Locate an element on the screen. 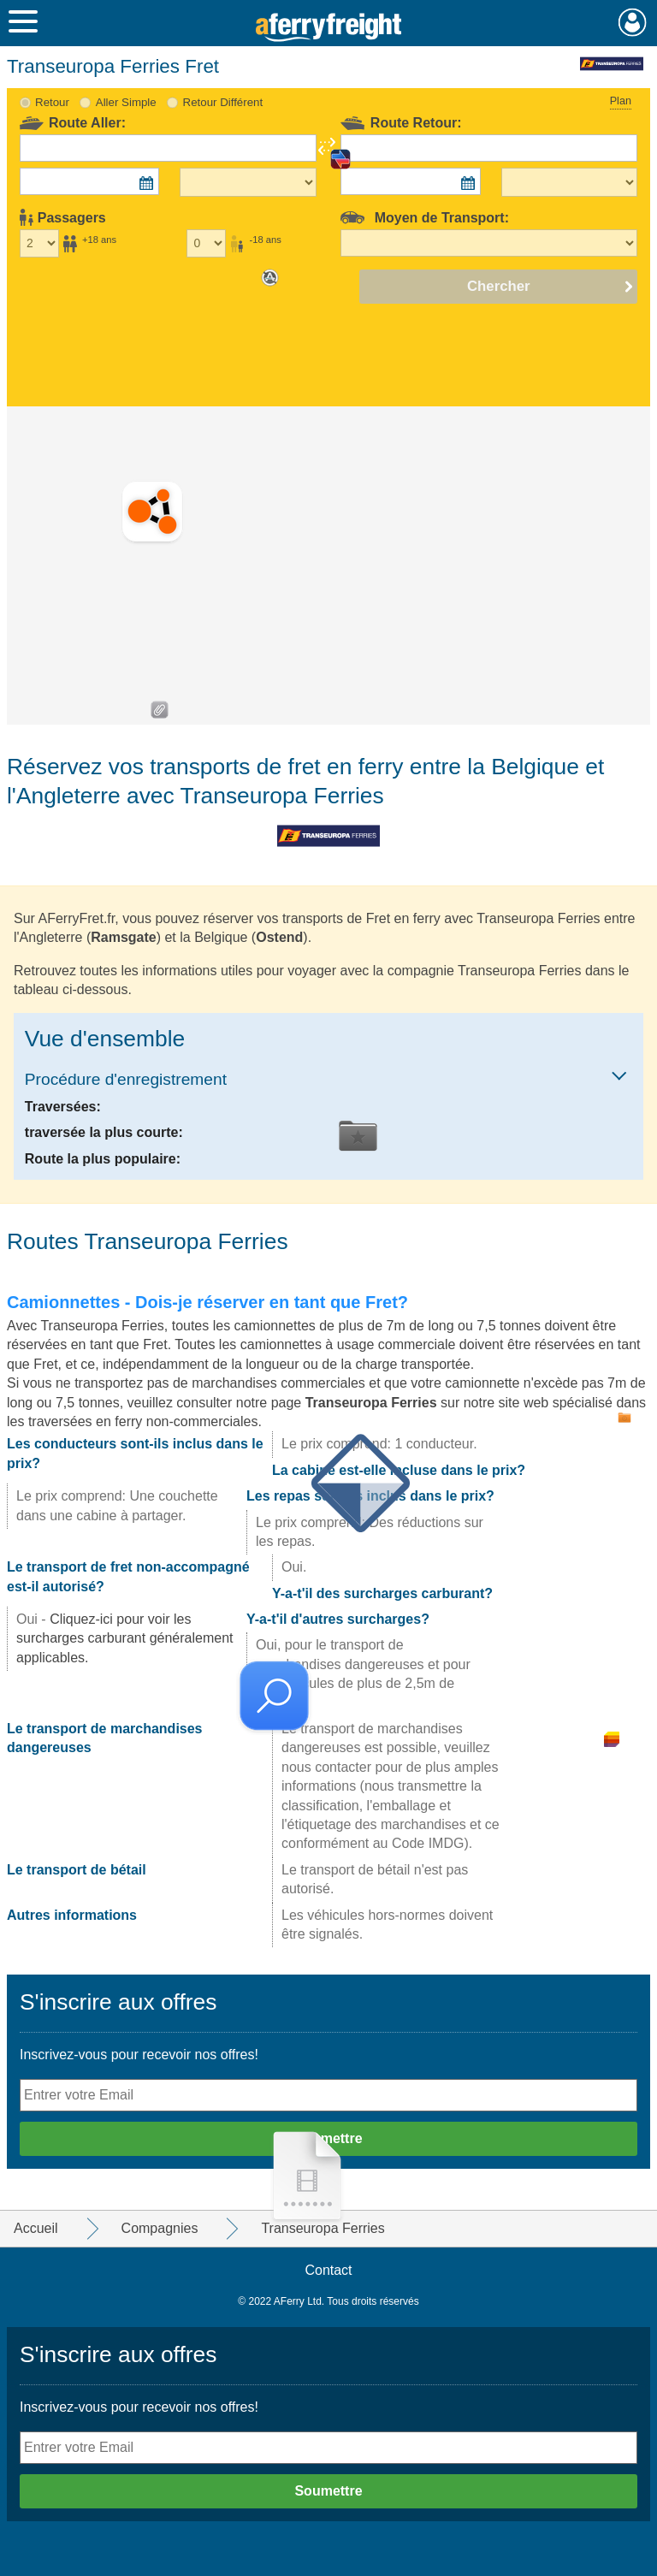  open the lists app is located at coordinates (612, 1739).